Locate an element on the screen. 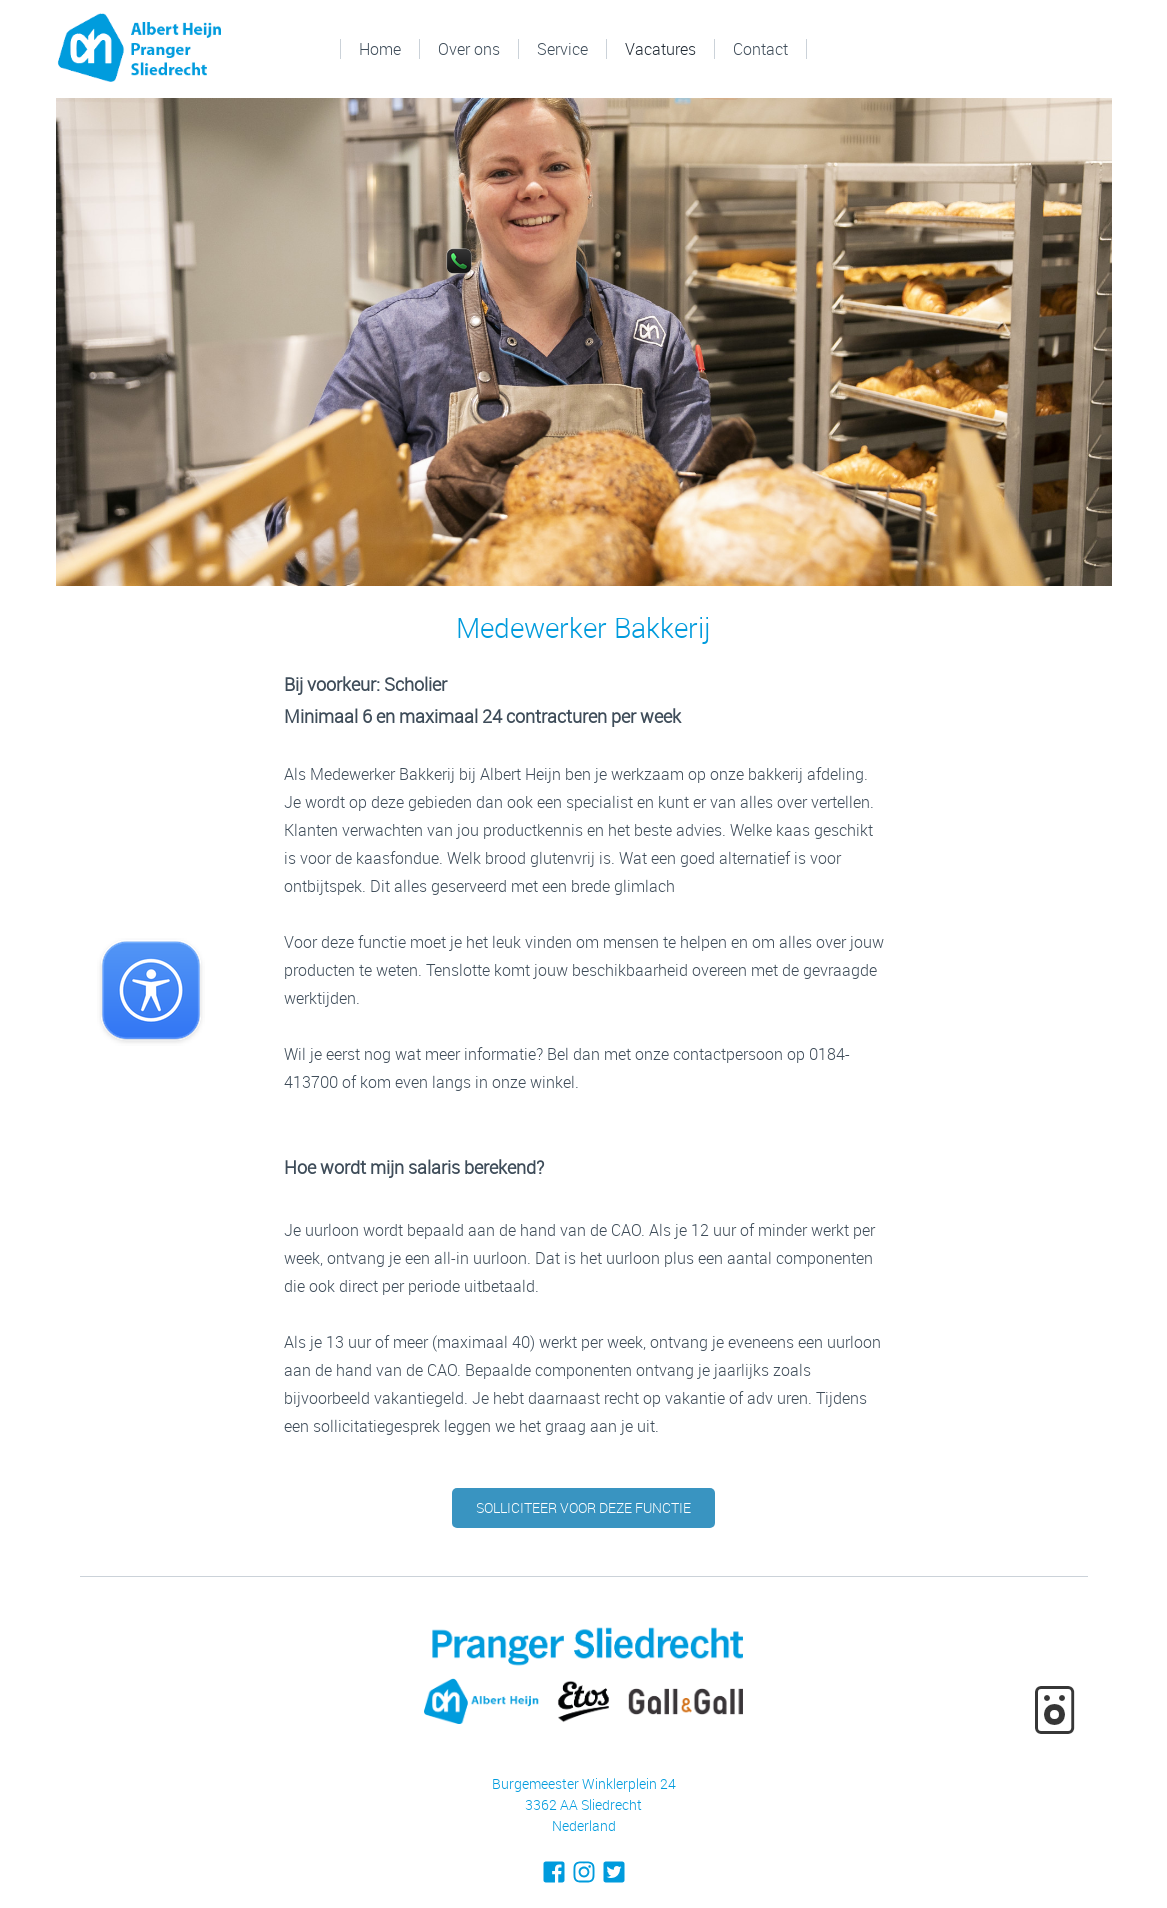 The width and height of the screenshot is (1167, 1908). open the phone app to make or receive calls is located at coordinates (459, 261).